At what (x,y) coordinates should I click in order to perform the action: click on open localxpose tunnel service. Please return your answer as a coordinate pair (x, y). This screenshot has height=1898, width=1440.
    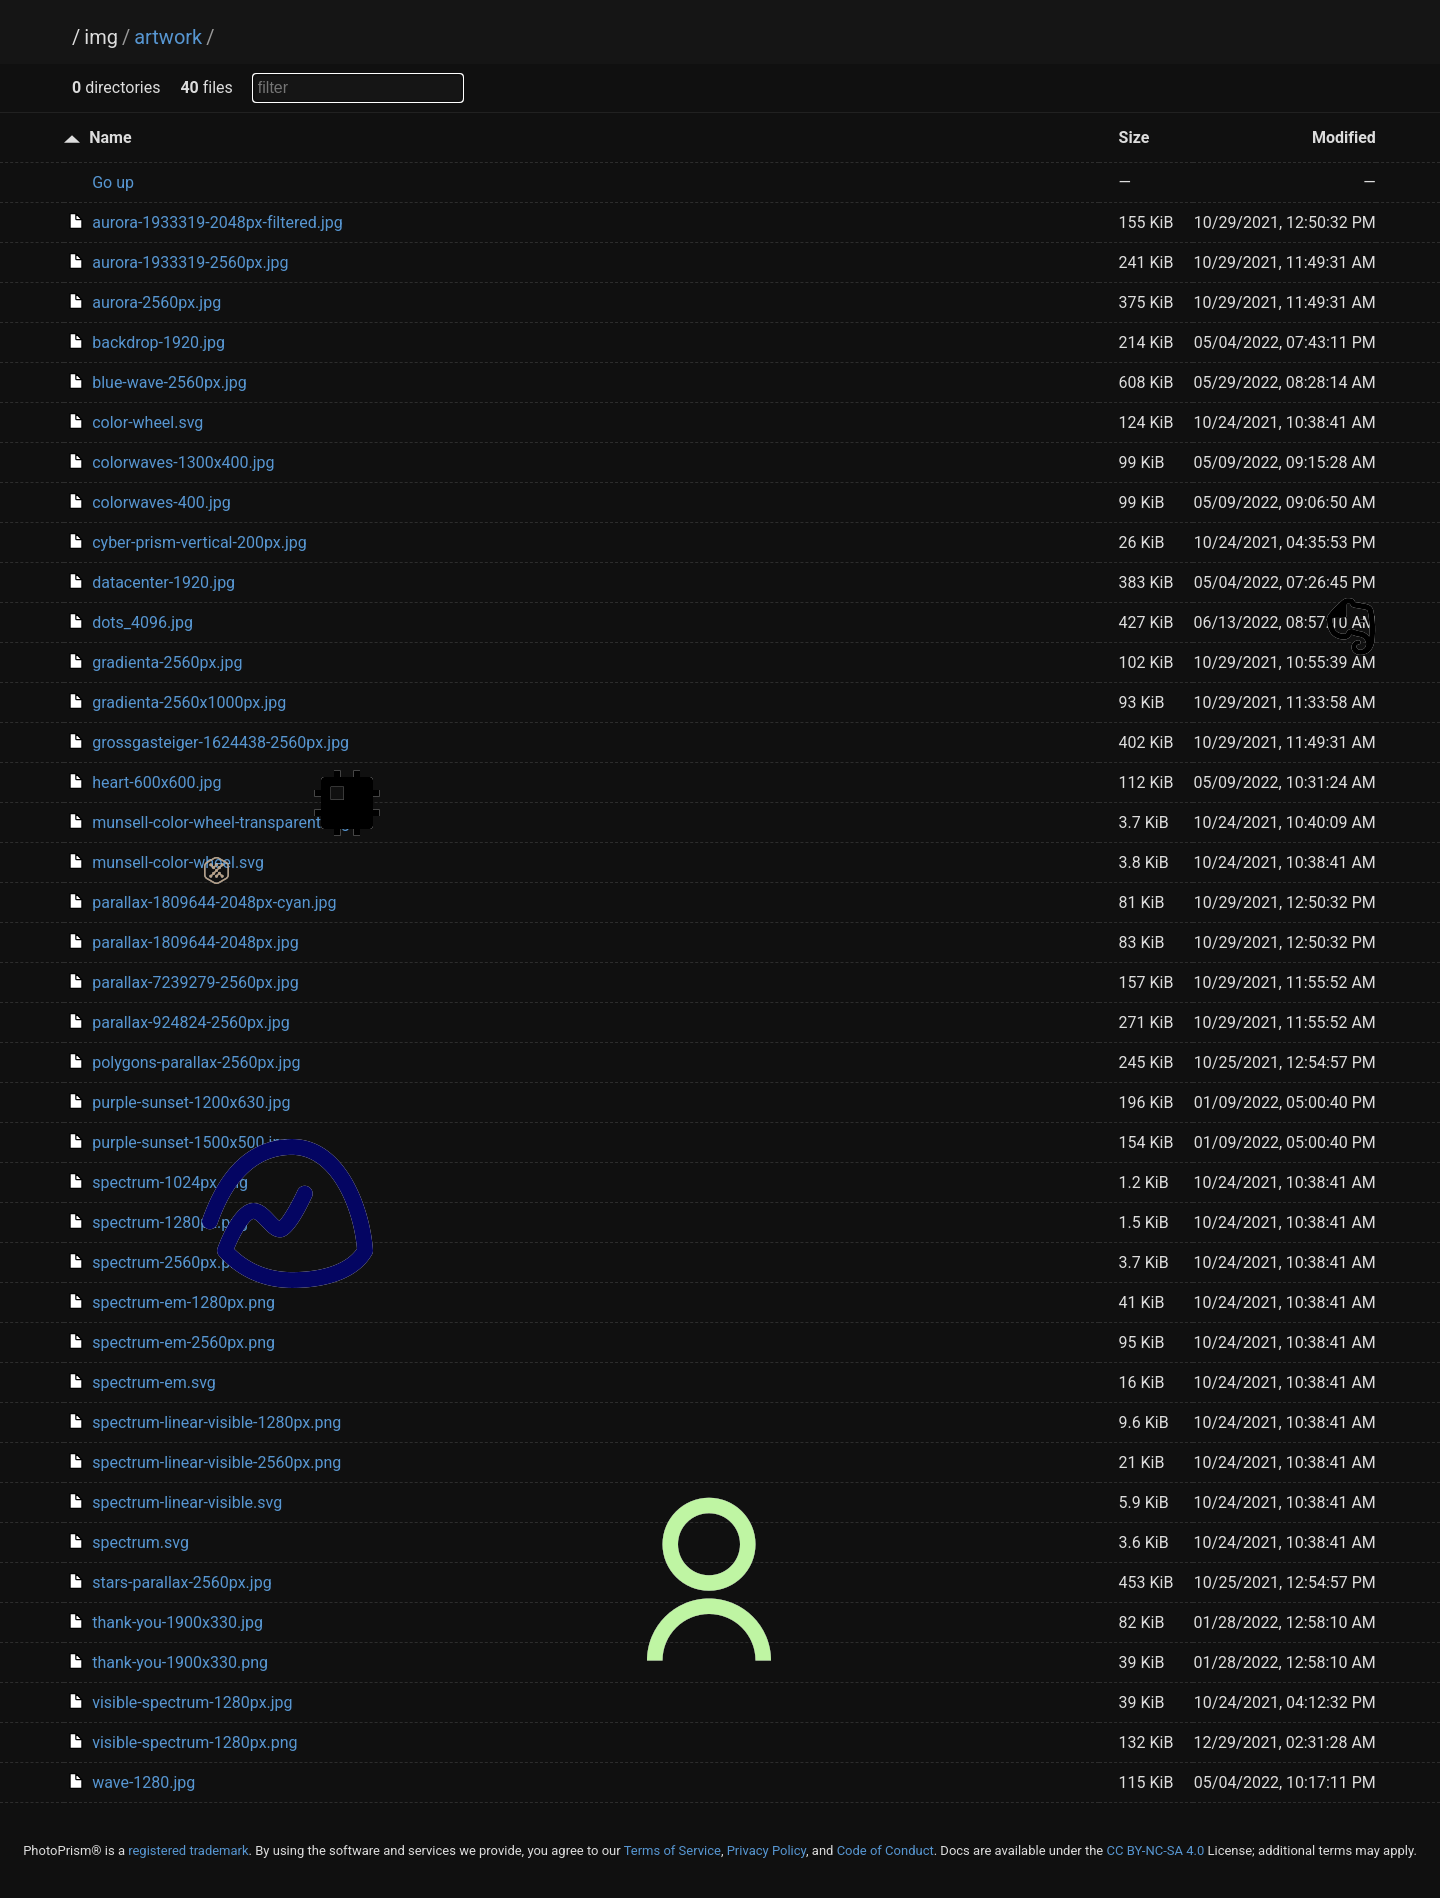
    Looking at the image, I should click on (216, 870).